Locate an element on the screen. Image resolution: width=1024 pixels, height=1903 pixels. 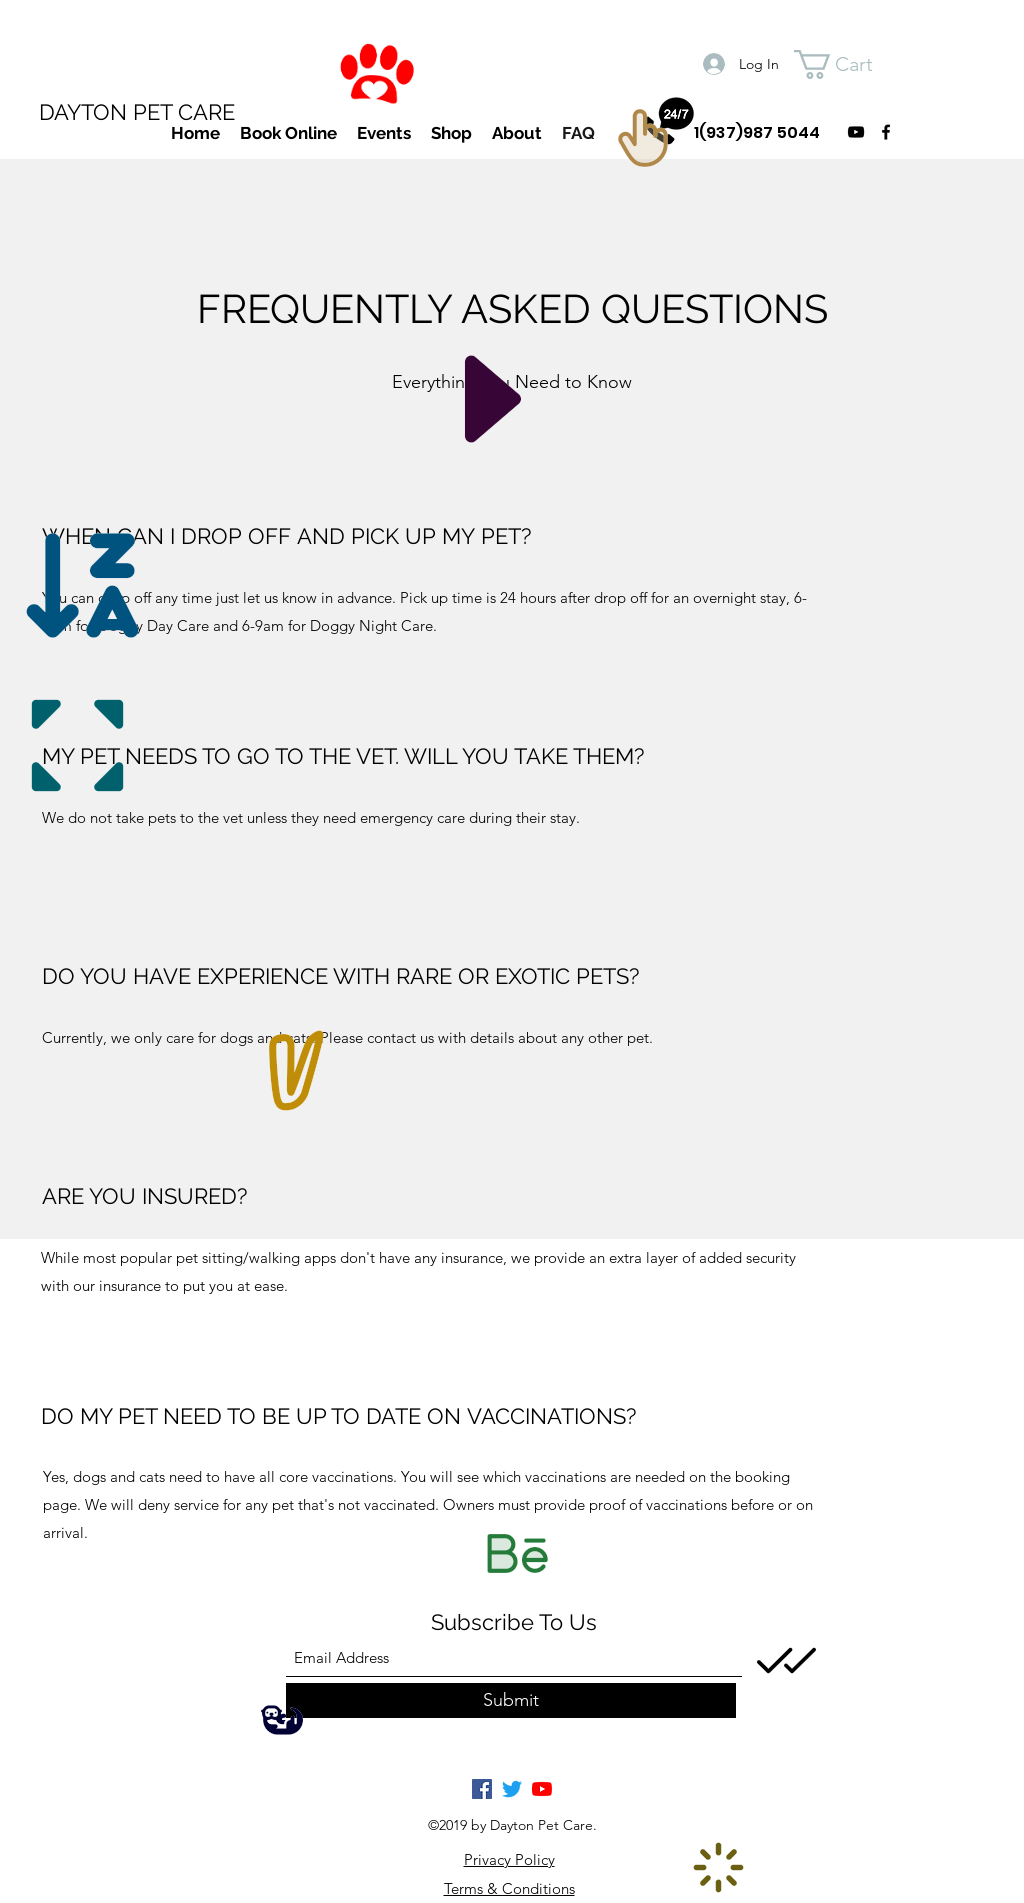
tap or click to select an item is located at coordinates (643, 138).